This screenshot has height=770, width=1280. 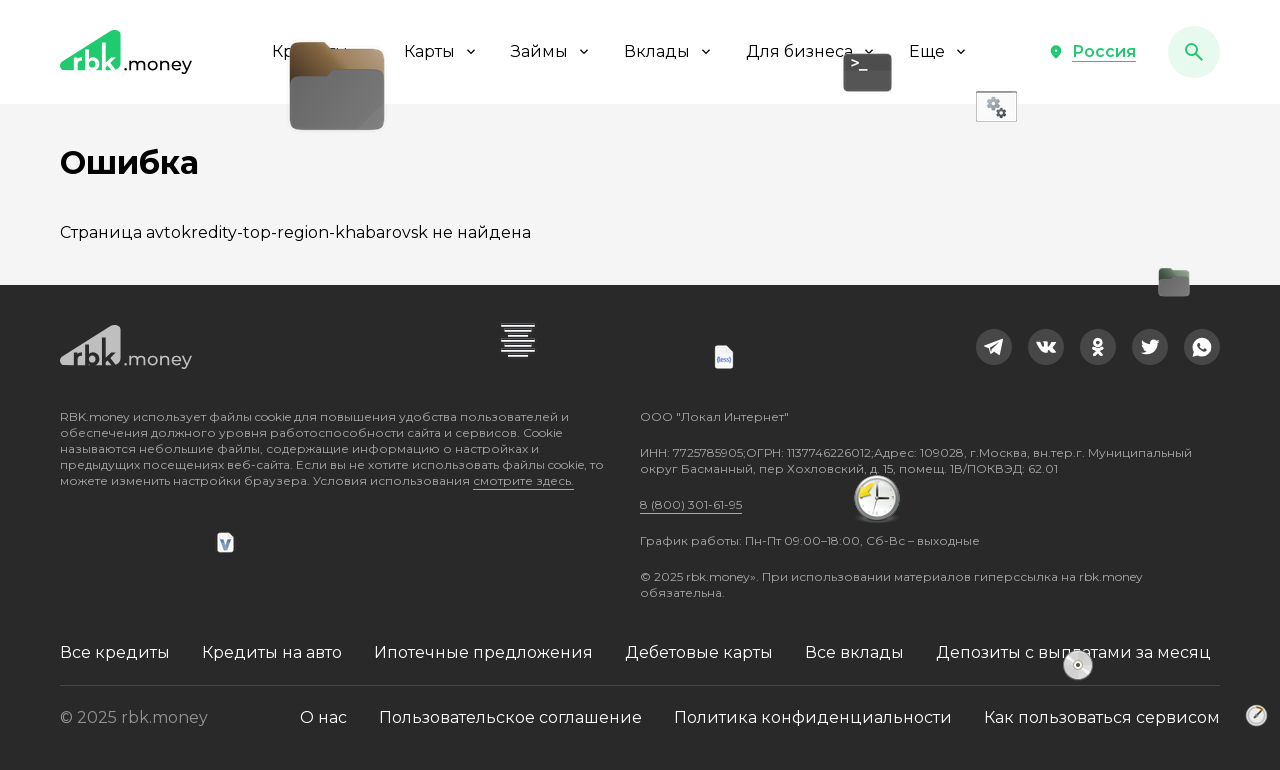 What do you see at coordinates (1256, 715) in the screenshot?
I see `open sysprof system profiler` at bounding box center [1256, 715].